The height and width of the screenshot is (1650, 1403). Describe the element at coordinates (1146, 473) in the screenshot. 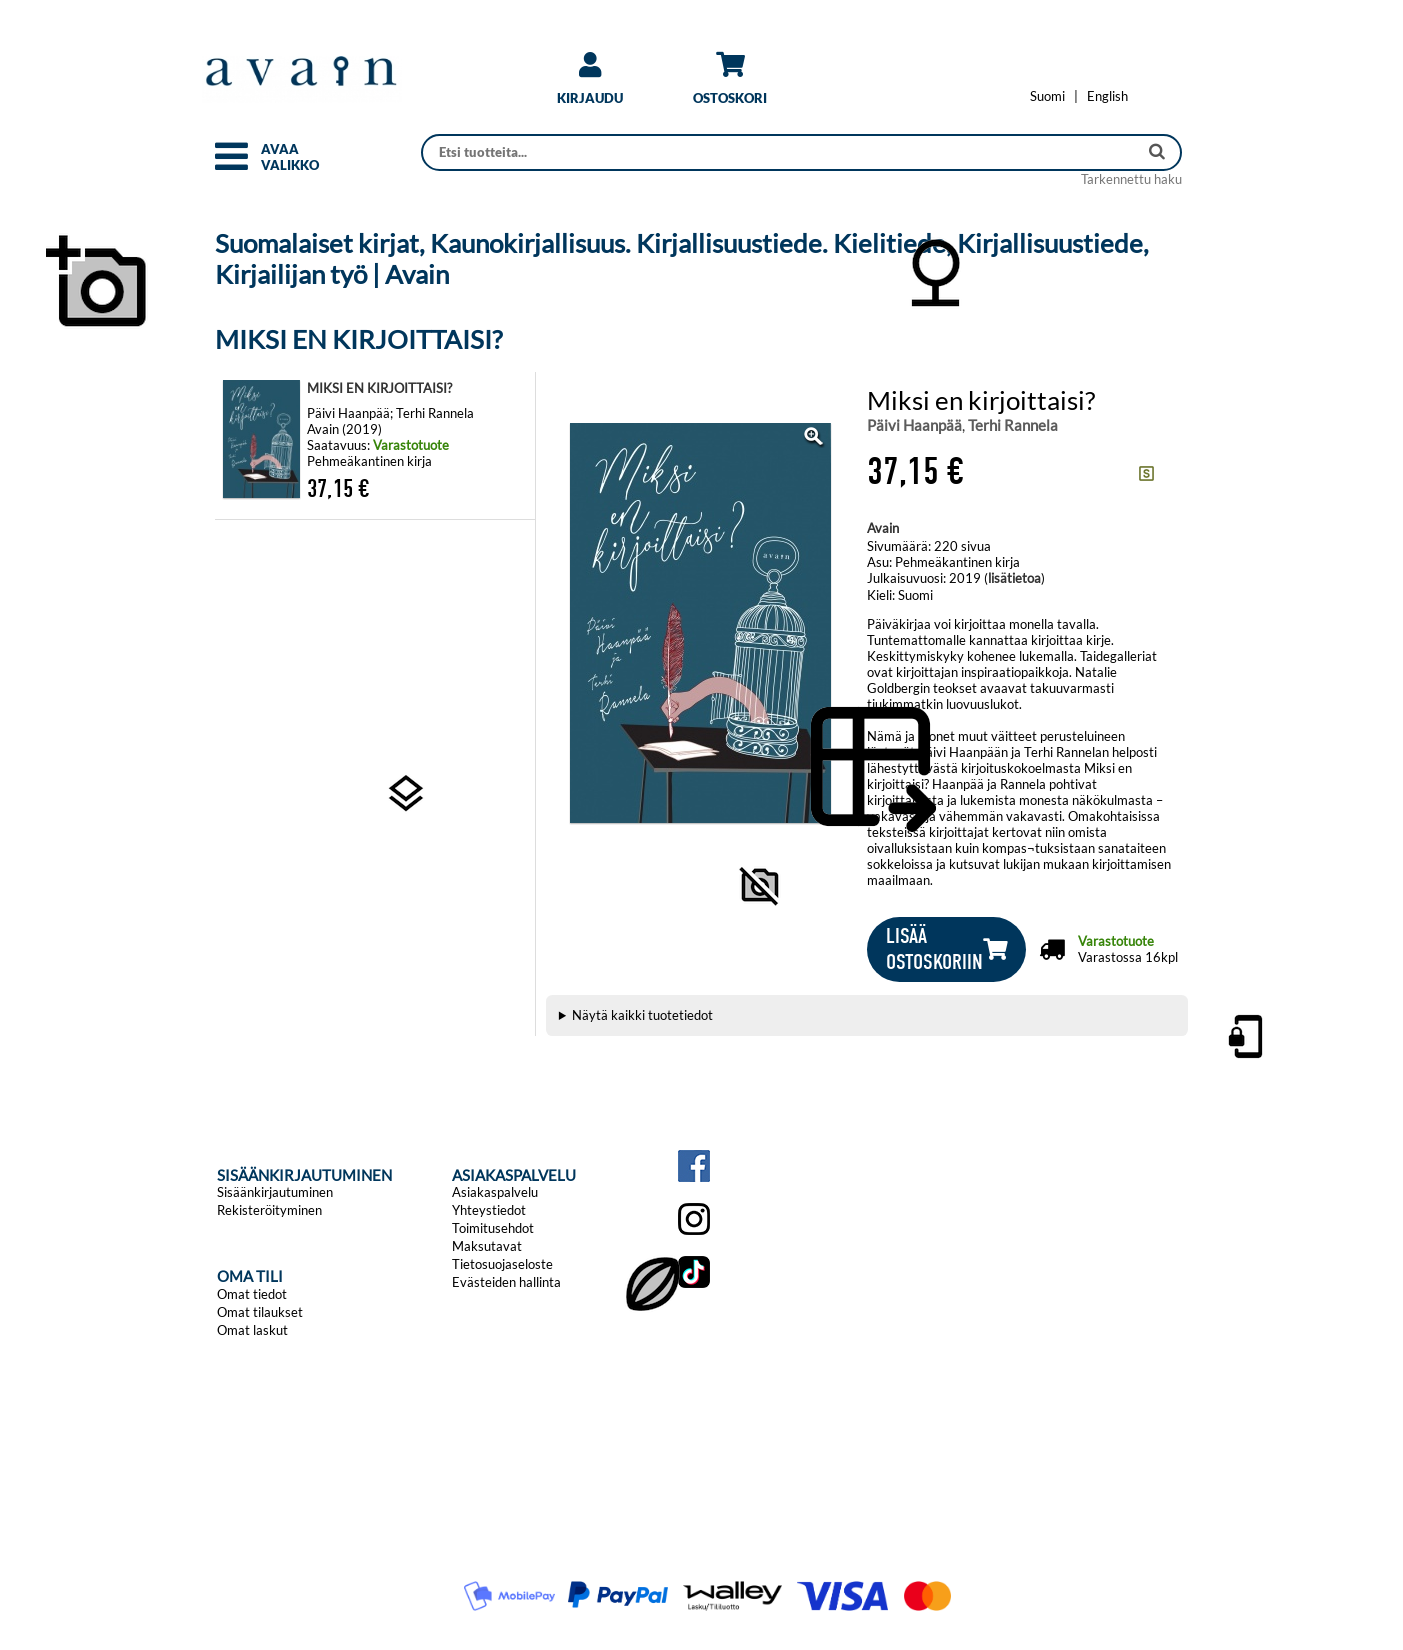

I see `access Stripe payment settings` at that location.